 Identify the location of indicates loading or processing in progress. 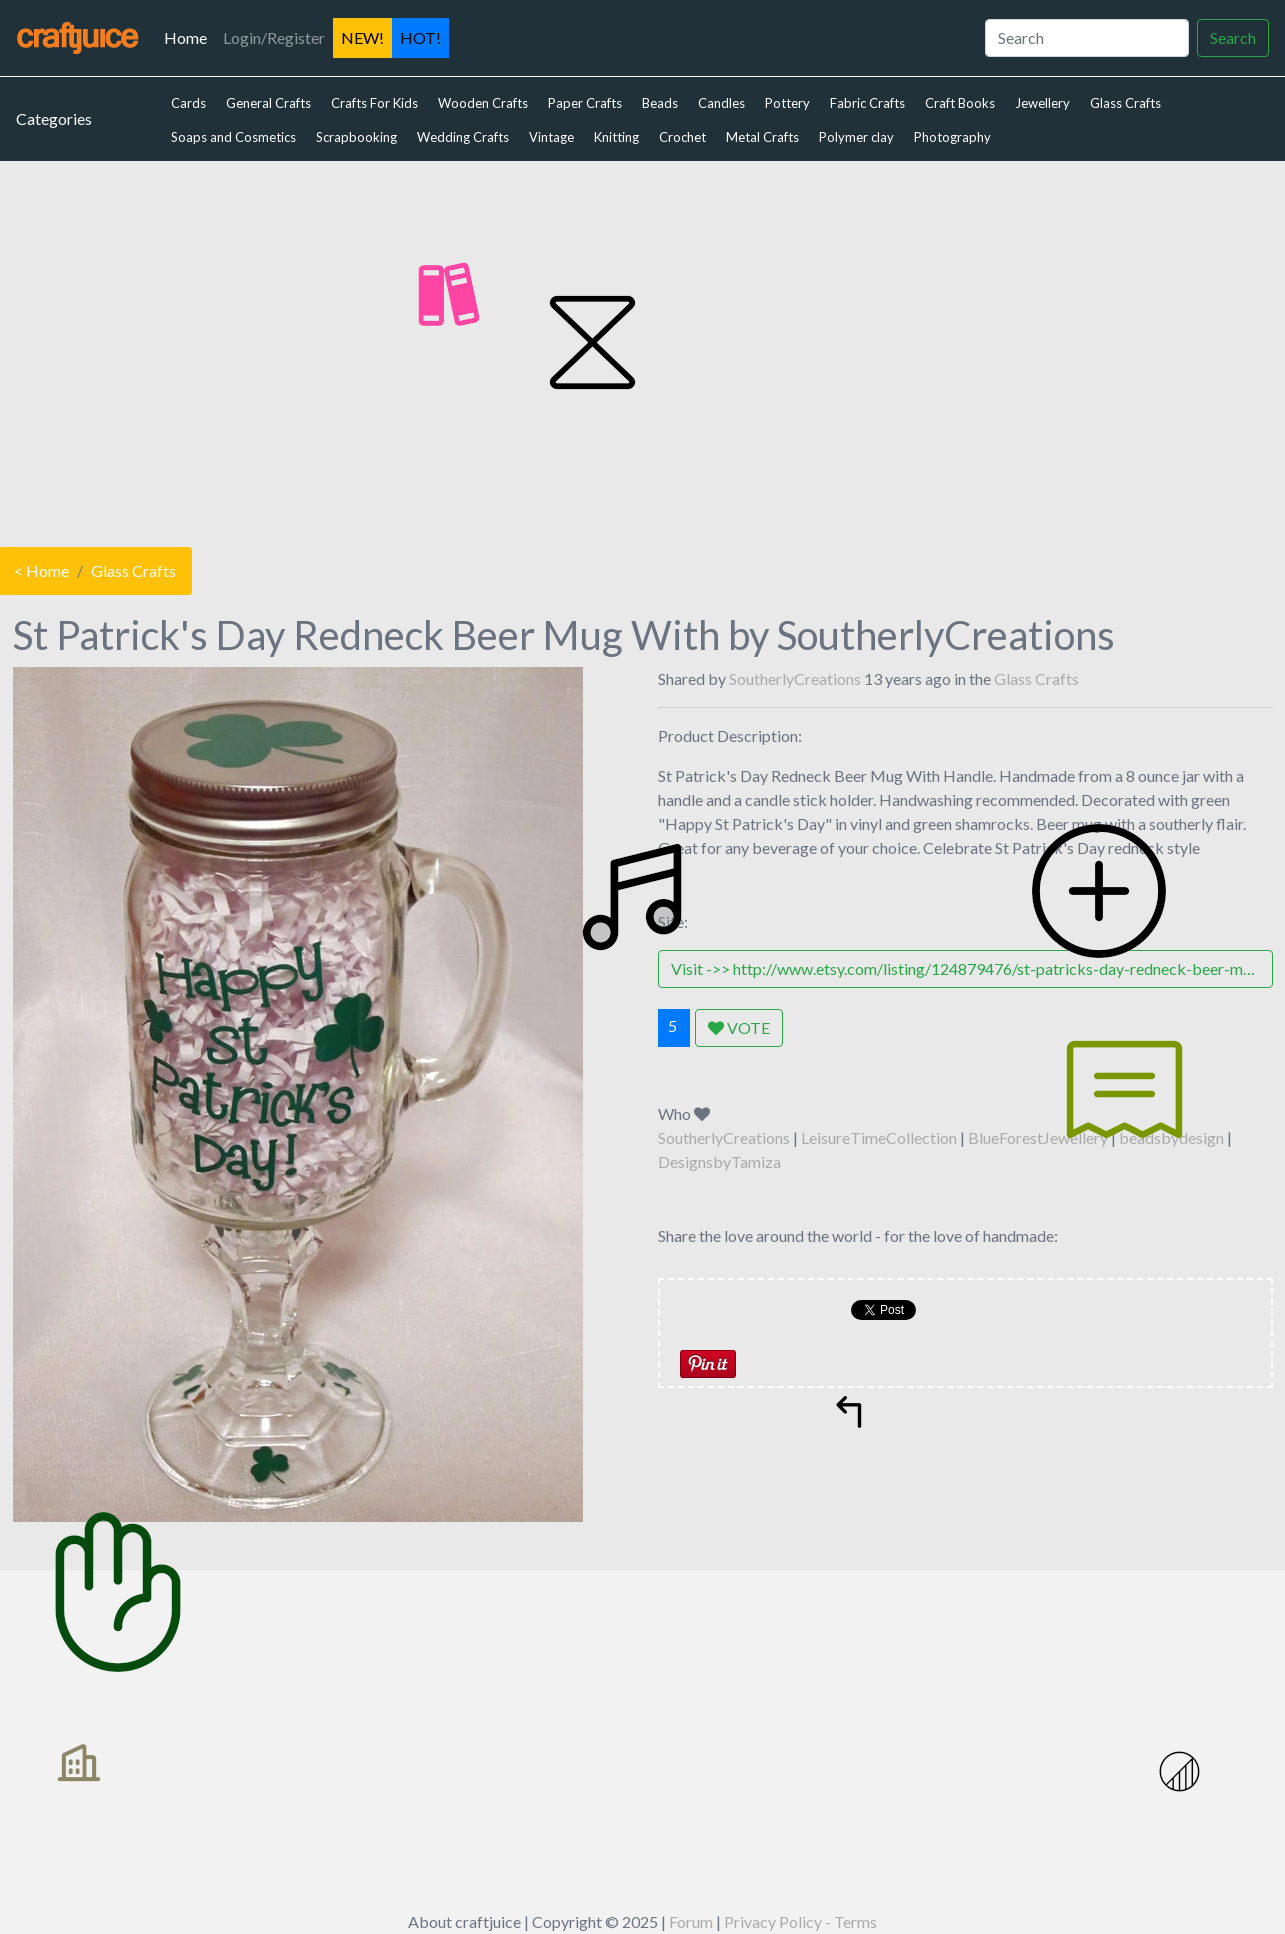
(592, 342).